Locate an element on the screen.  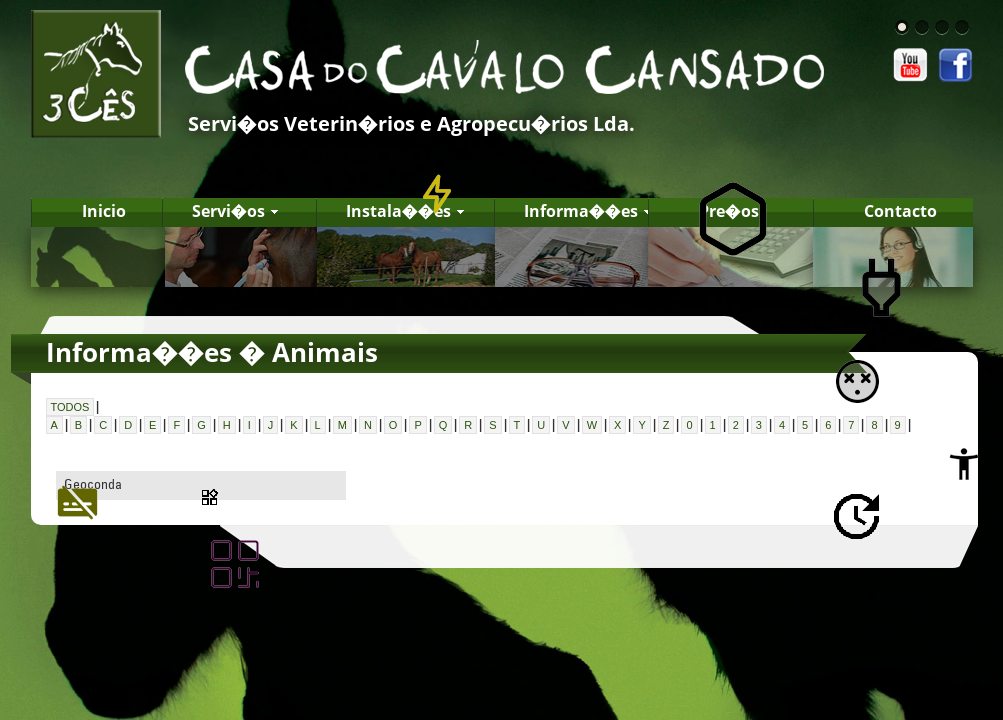
access accessibility settings is located at coordinates (964, 464).